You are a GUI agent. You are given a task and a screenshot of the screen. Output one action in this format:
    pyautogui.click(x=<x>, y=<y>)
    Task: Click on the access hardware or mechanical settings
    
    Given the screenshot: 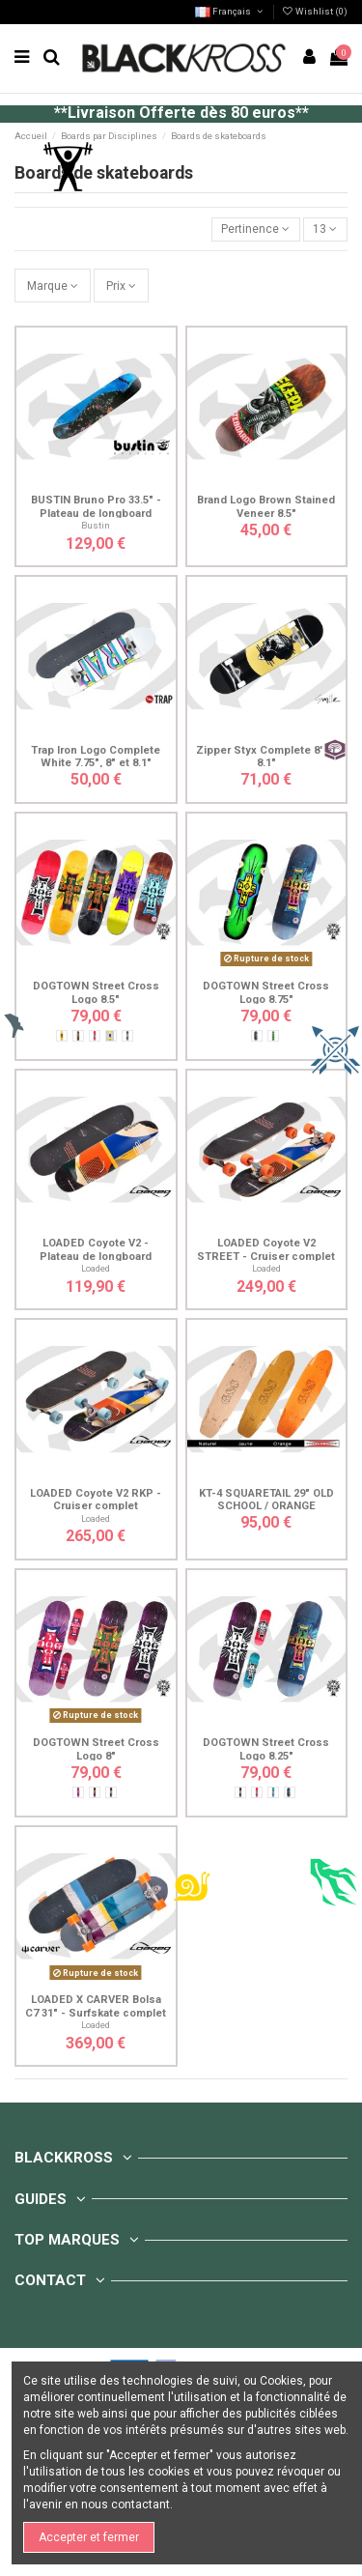 What is the action you would take?
    pyautogui.click(x=335, y=750)
    